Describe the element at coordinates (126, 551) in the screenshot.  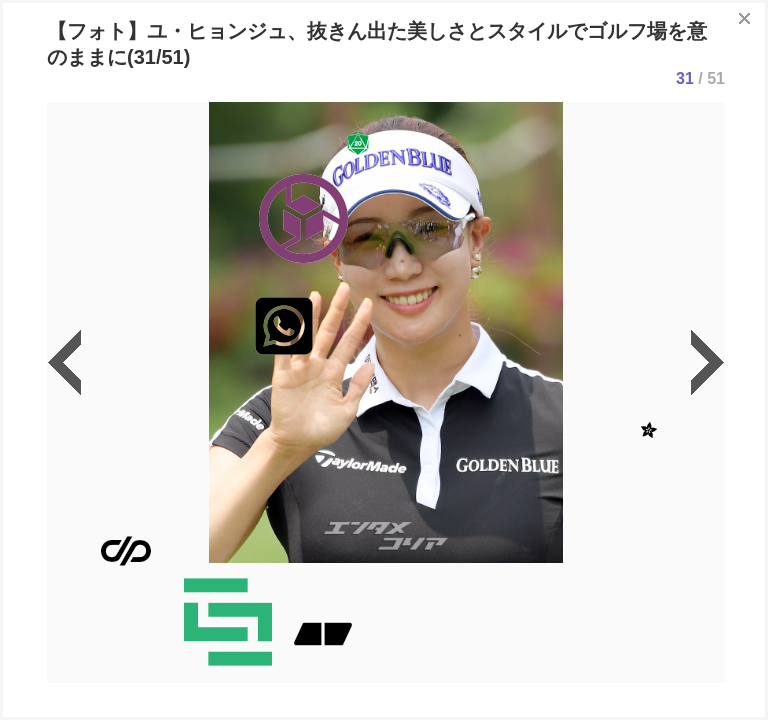
I see `visit pronouns.page website` at that location.